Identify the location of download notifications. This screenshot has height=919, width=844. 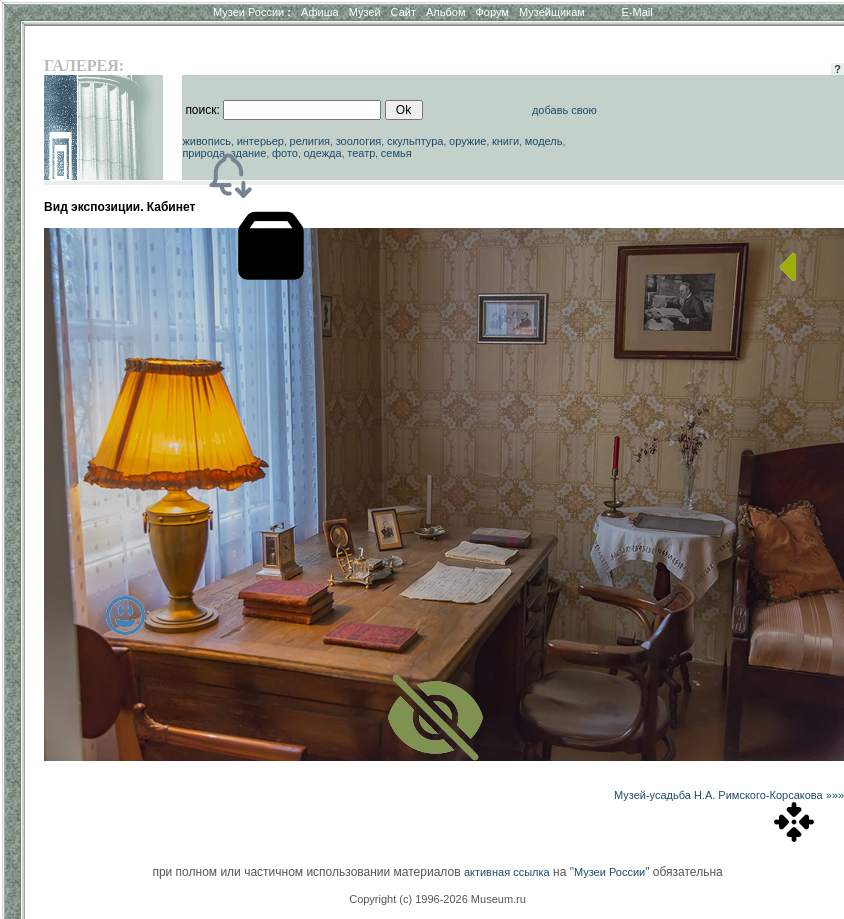
(228, 174).